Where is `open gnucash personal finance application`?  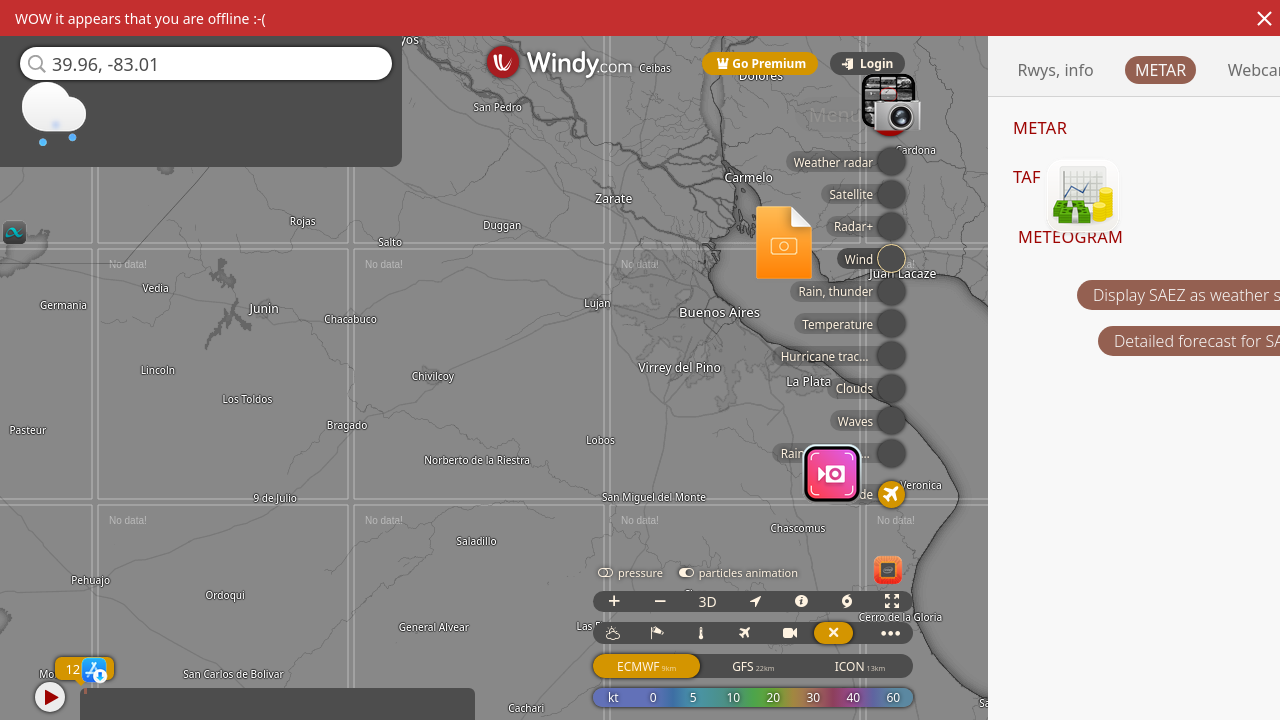 open gnucash personal finance application is located at coordinates (1083, 196).